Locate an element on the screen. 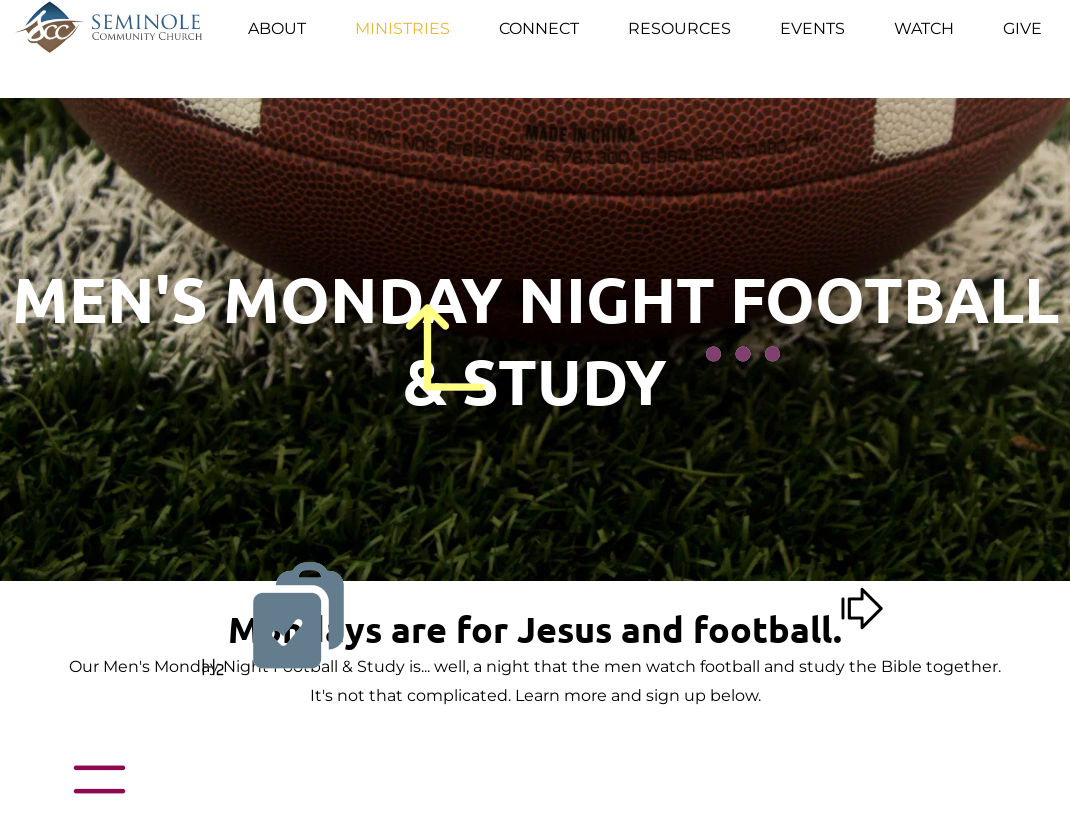  format text as heading level 2 is located at coordinates (213, 667).